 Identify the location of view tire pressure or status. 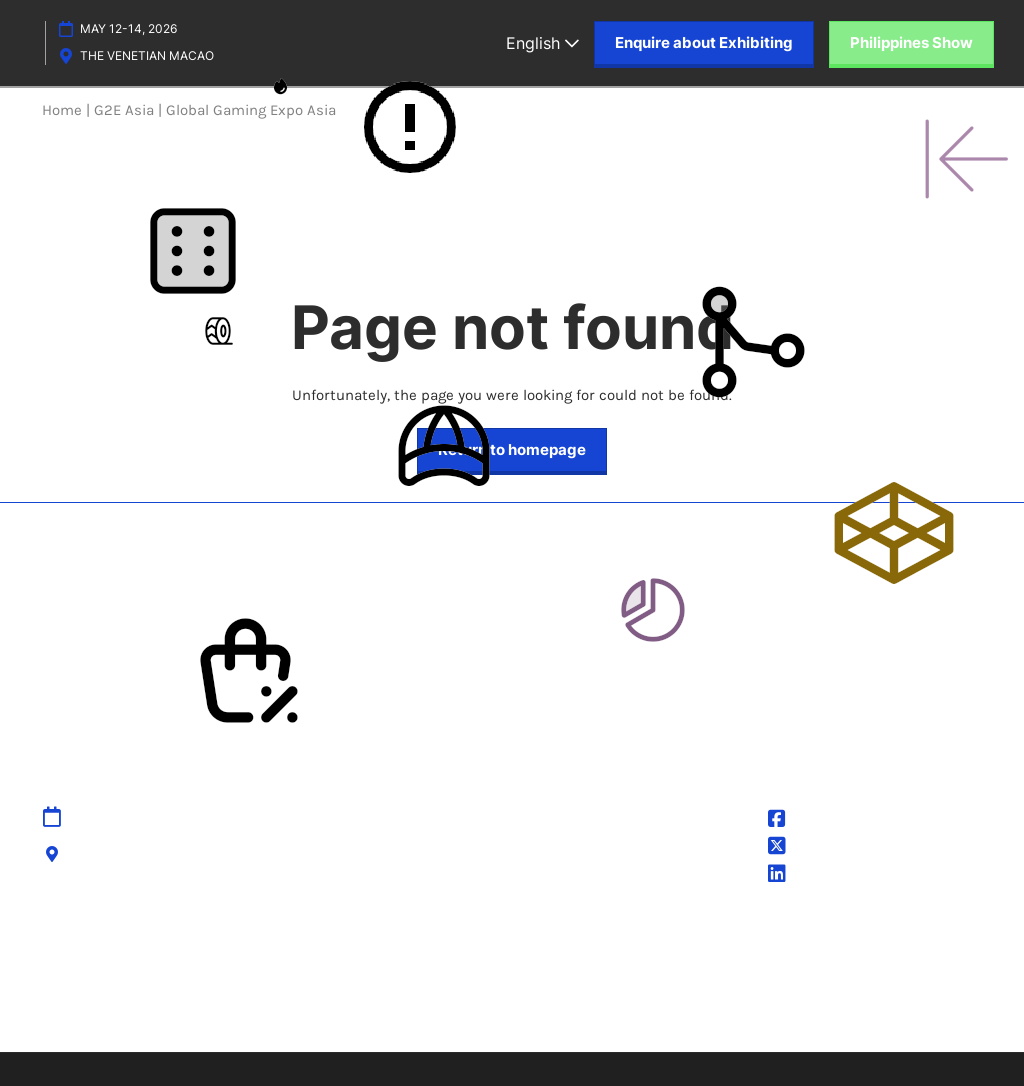
(218, 331).